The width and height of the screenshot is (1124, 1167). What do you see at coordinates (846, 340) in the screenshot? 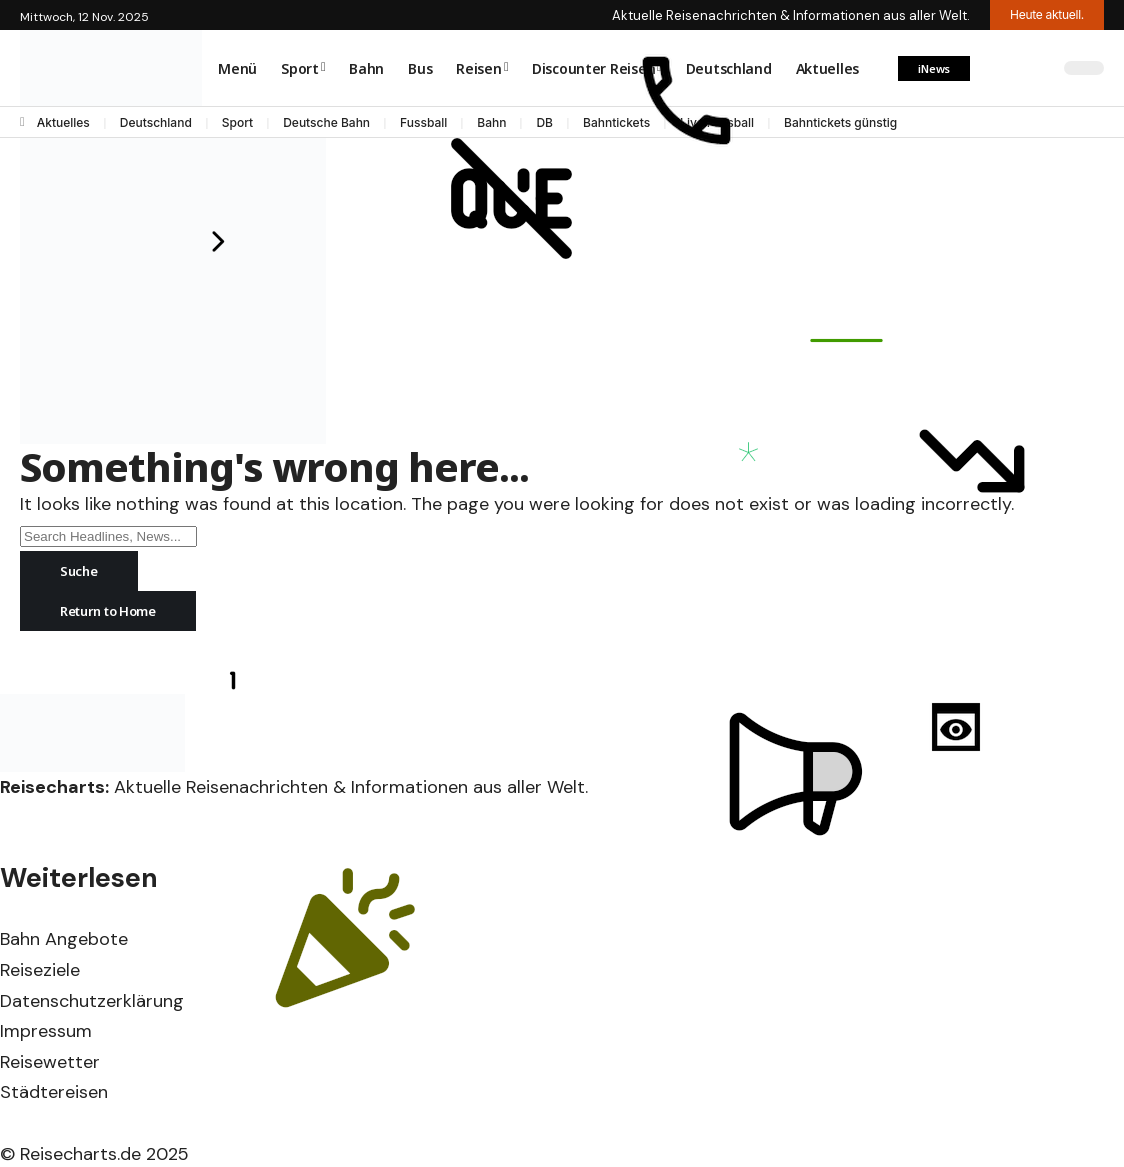
I see `decrease quantity or value` at bounding box center [846, 340].